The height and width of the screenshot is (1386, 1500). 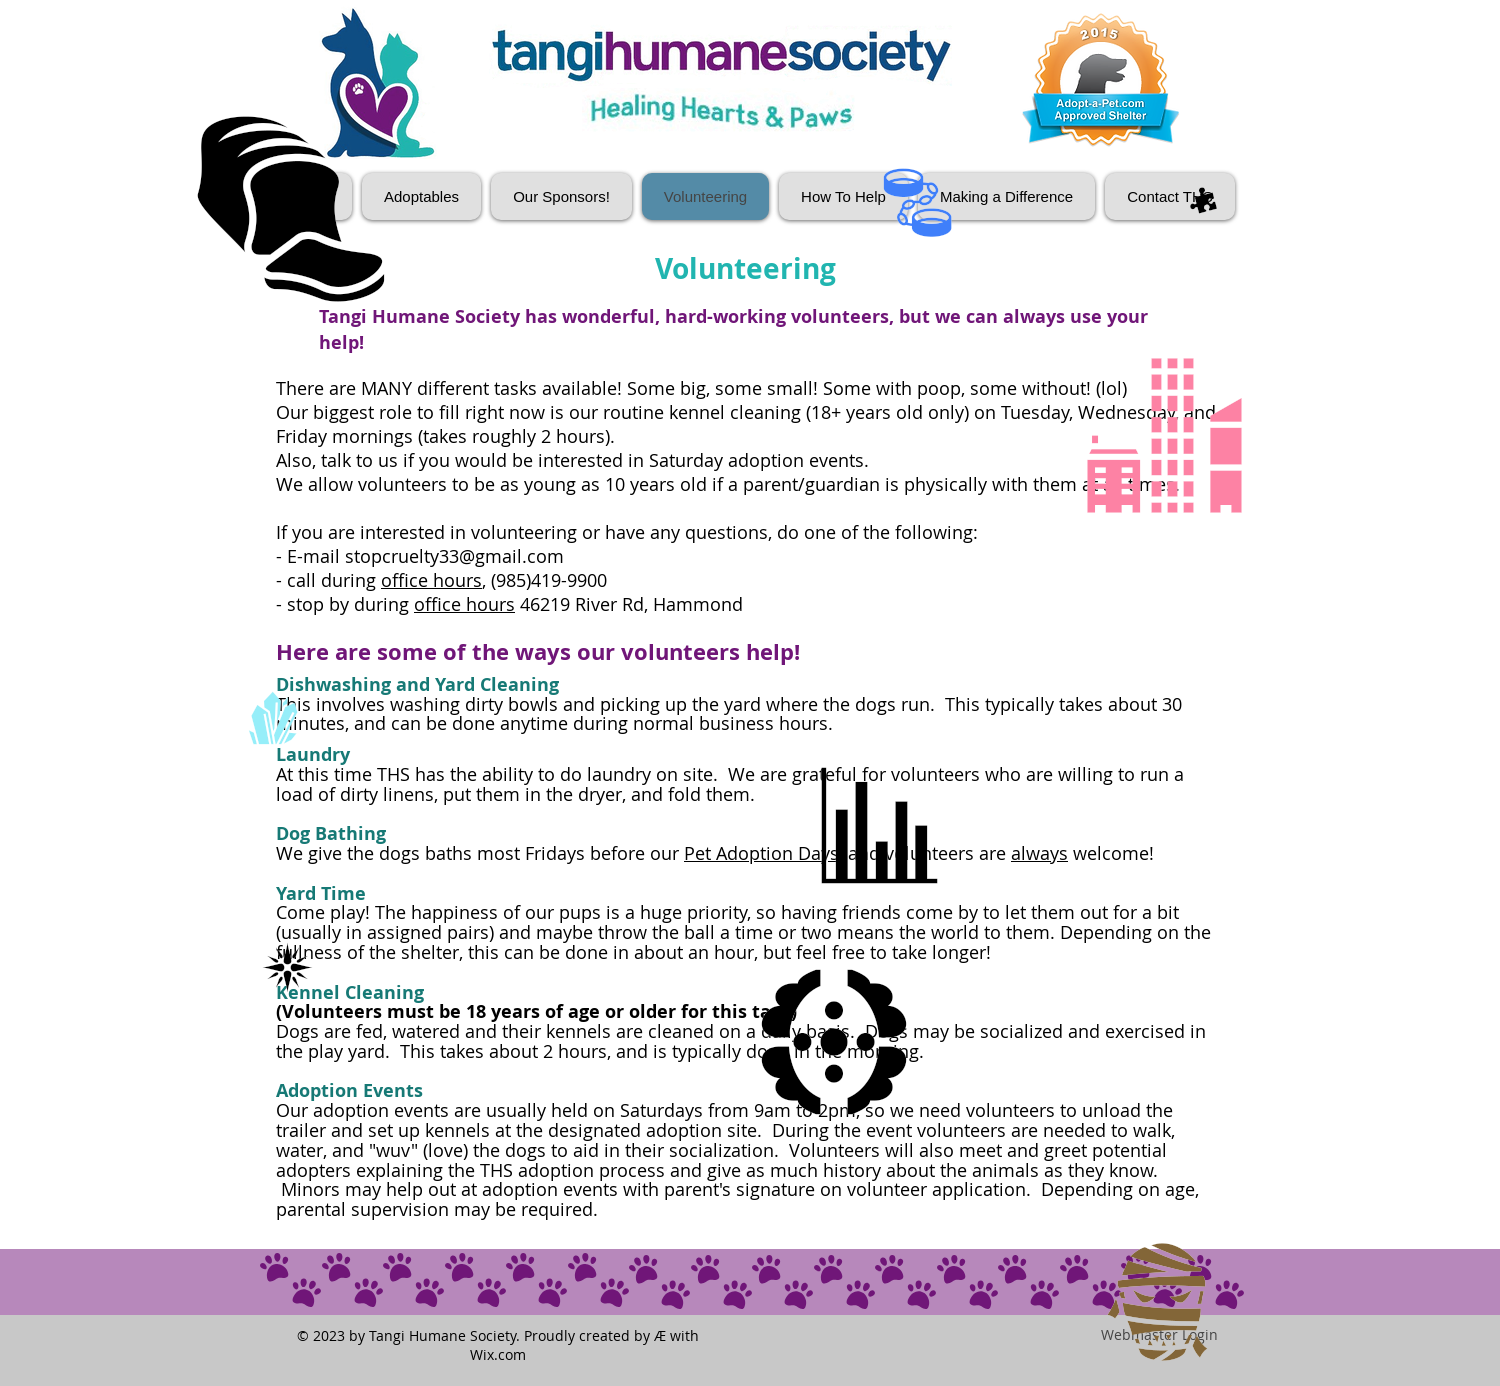 What do you see at coordinates (287, 967) in the screenshot?
I see `indicates a hazard or danger zone in gameplay` at bounding box center [287, 967].